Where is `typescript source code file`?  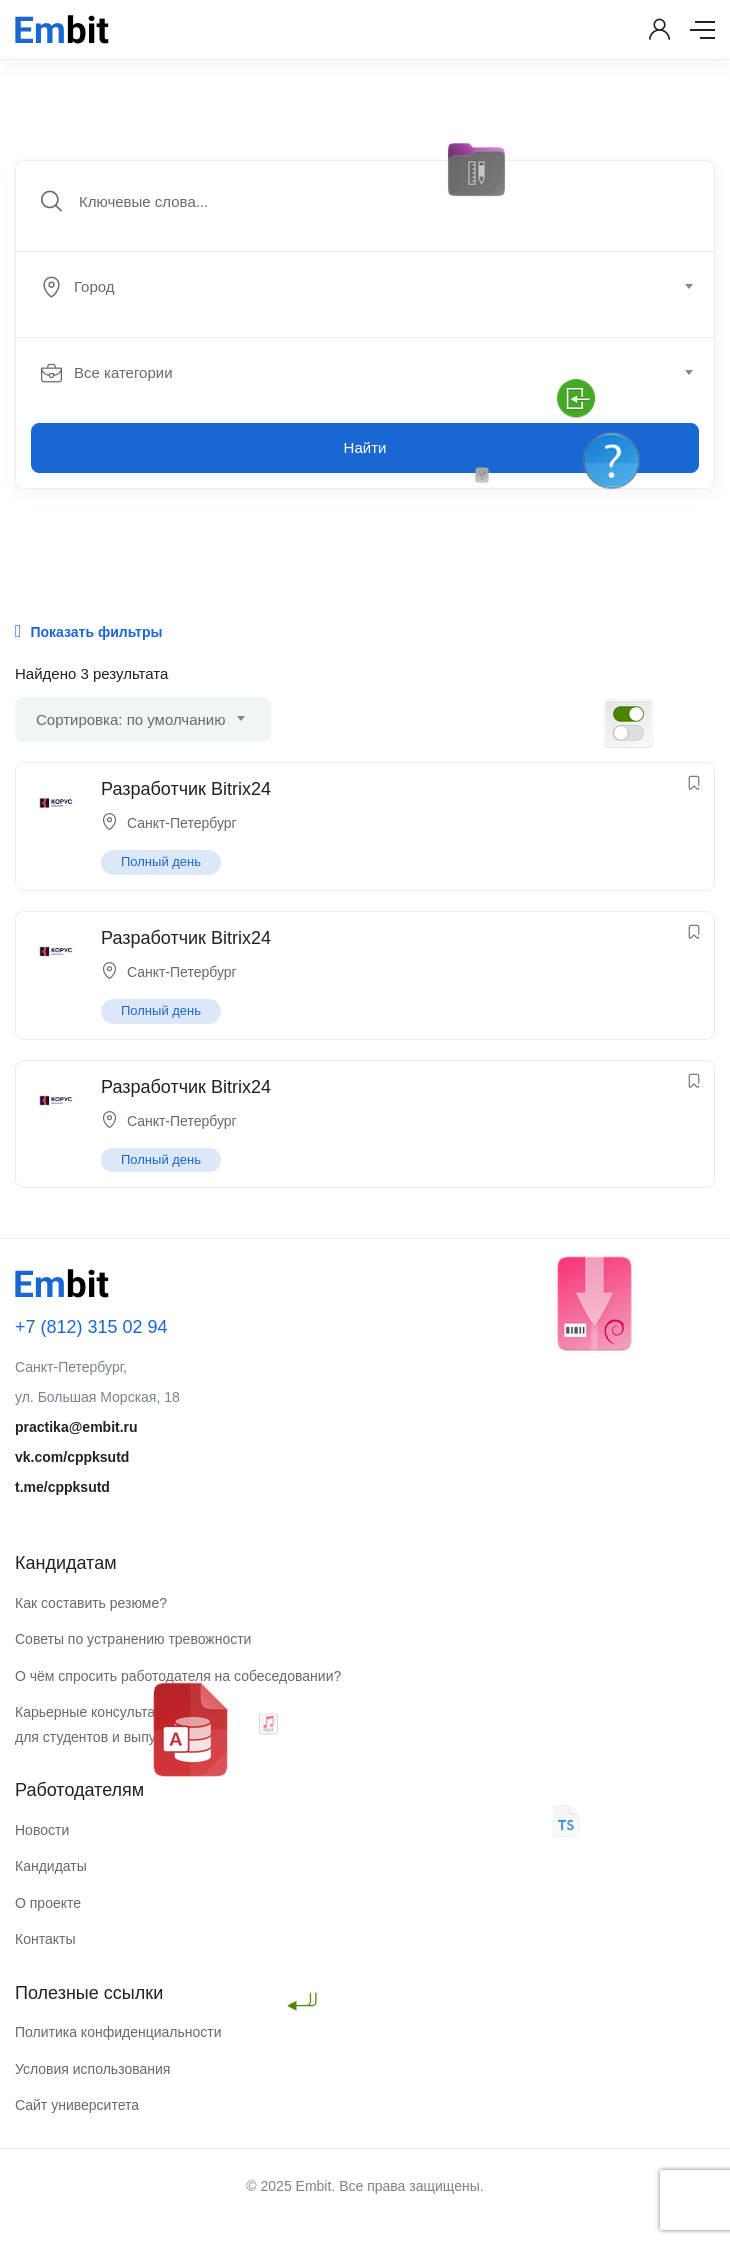
typescript source code file is located at coordinates (566, 1821).